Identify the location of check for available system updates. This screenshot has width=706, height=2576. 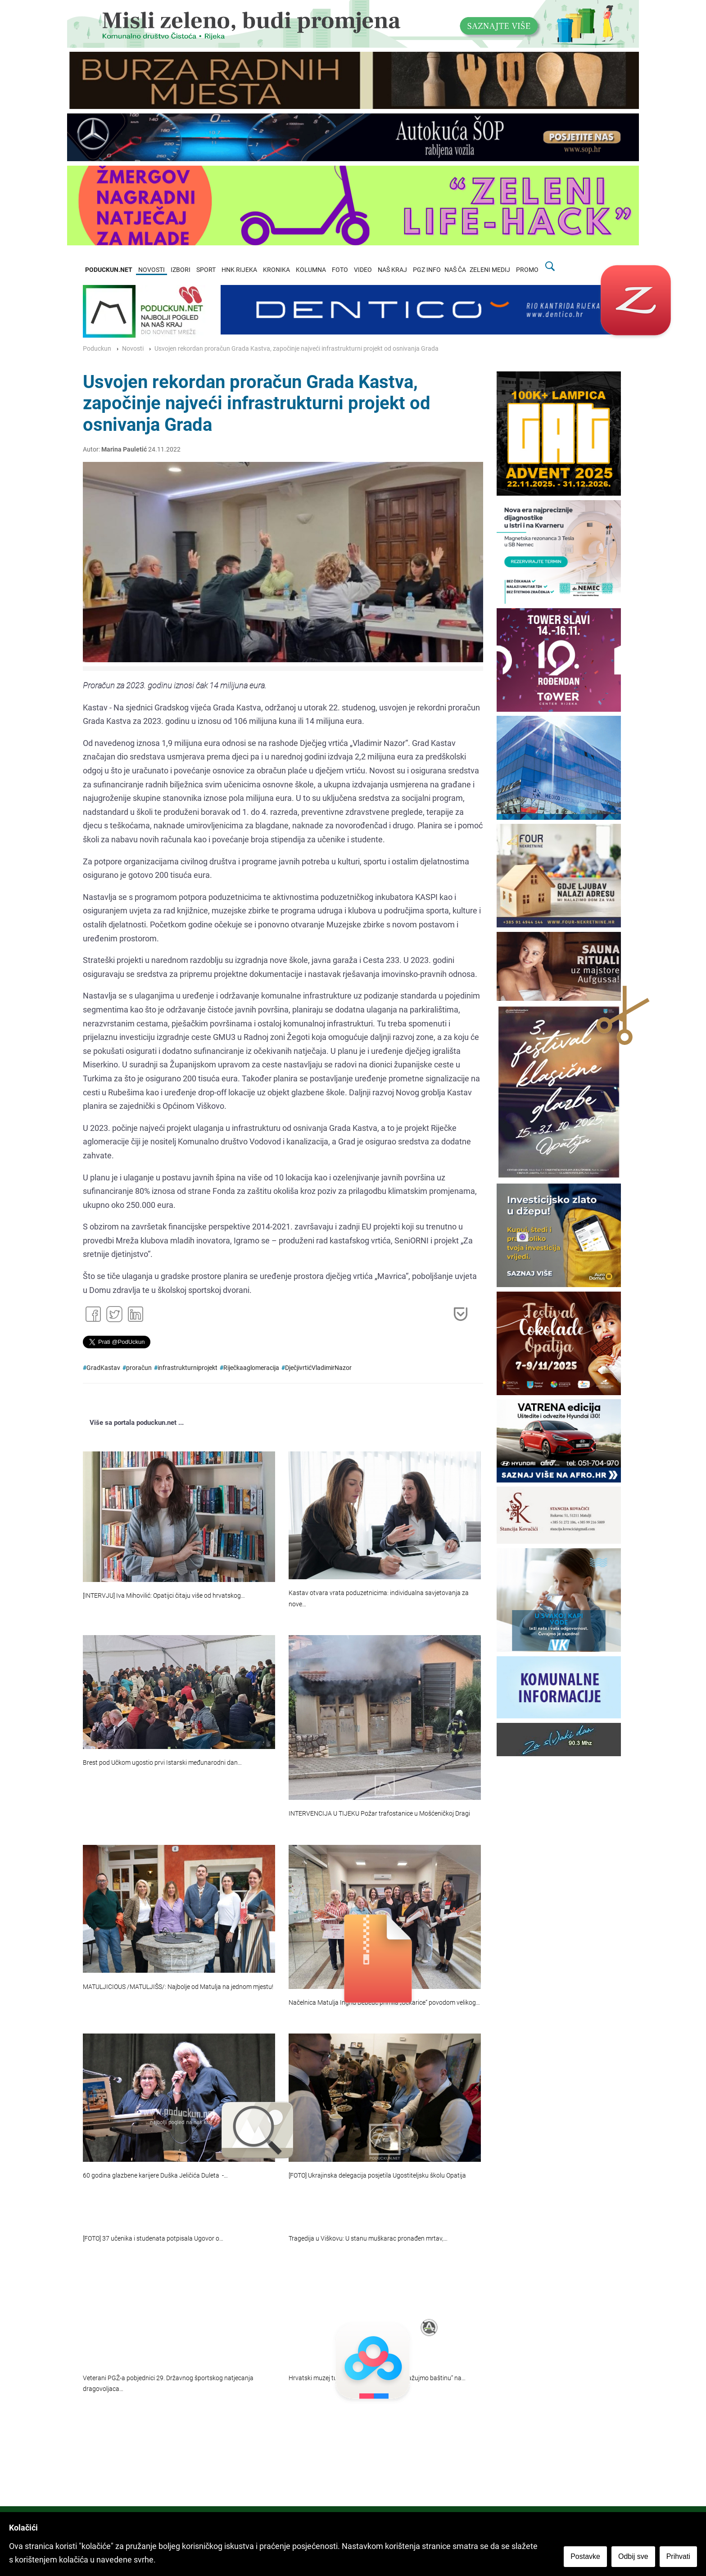
(429, 2327).